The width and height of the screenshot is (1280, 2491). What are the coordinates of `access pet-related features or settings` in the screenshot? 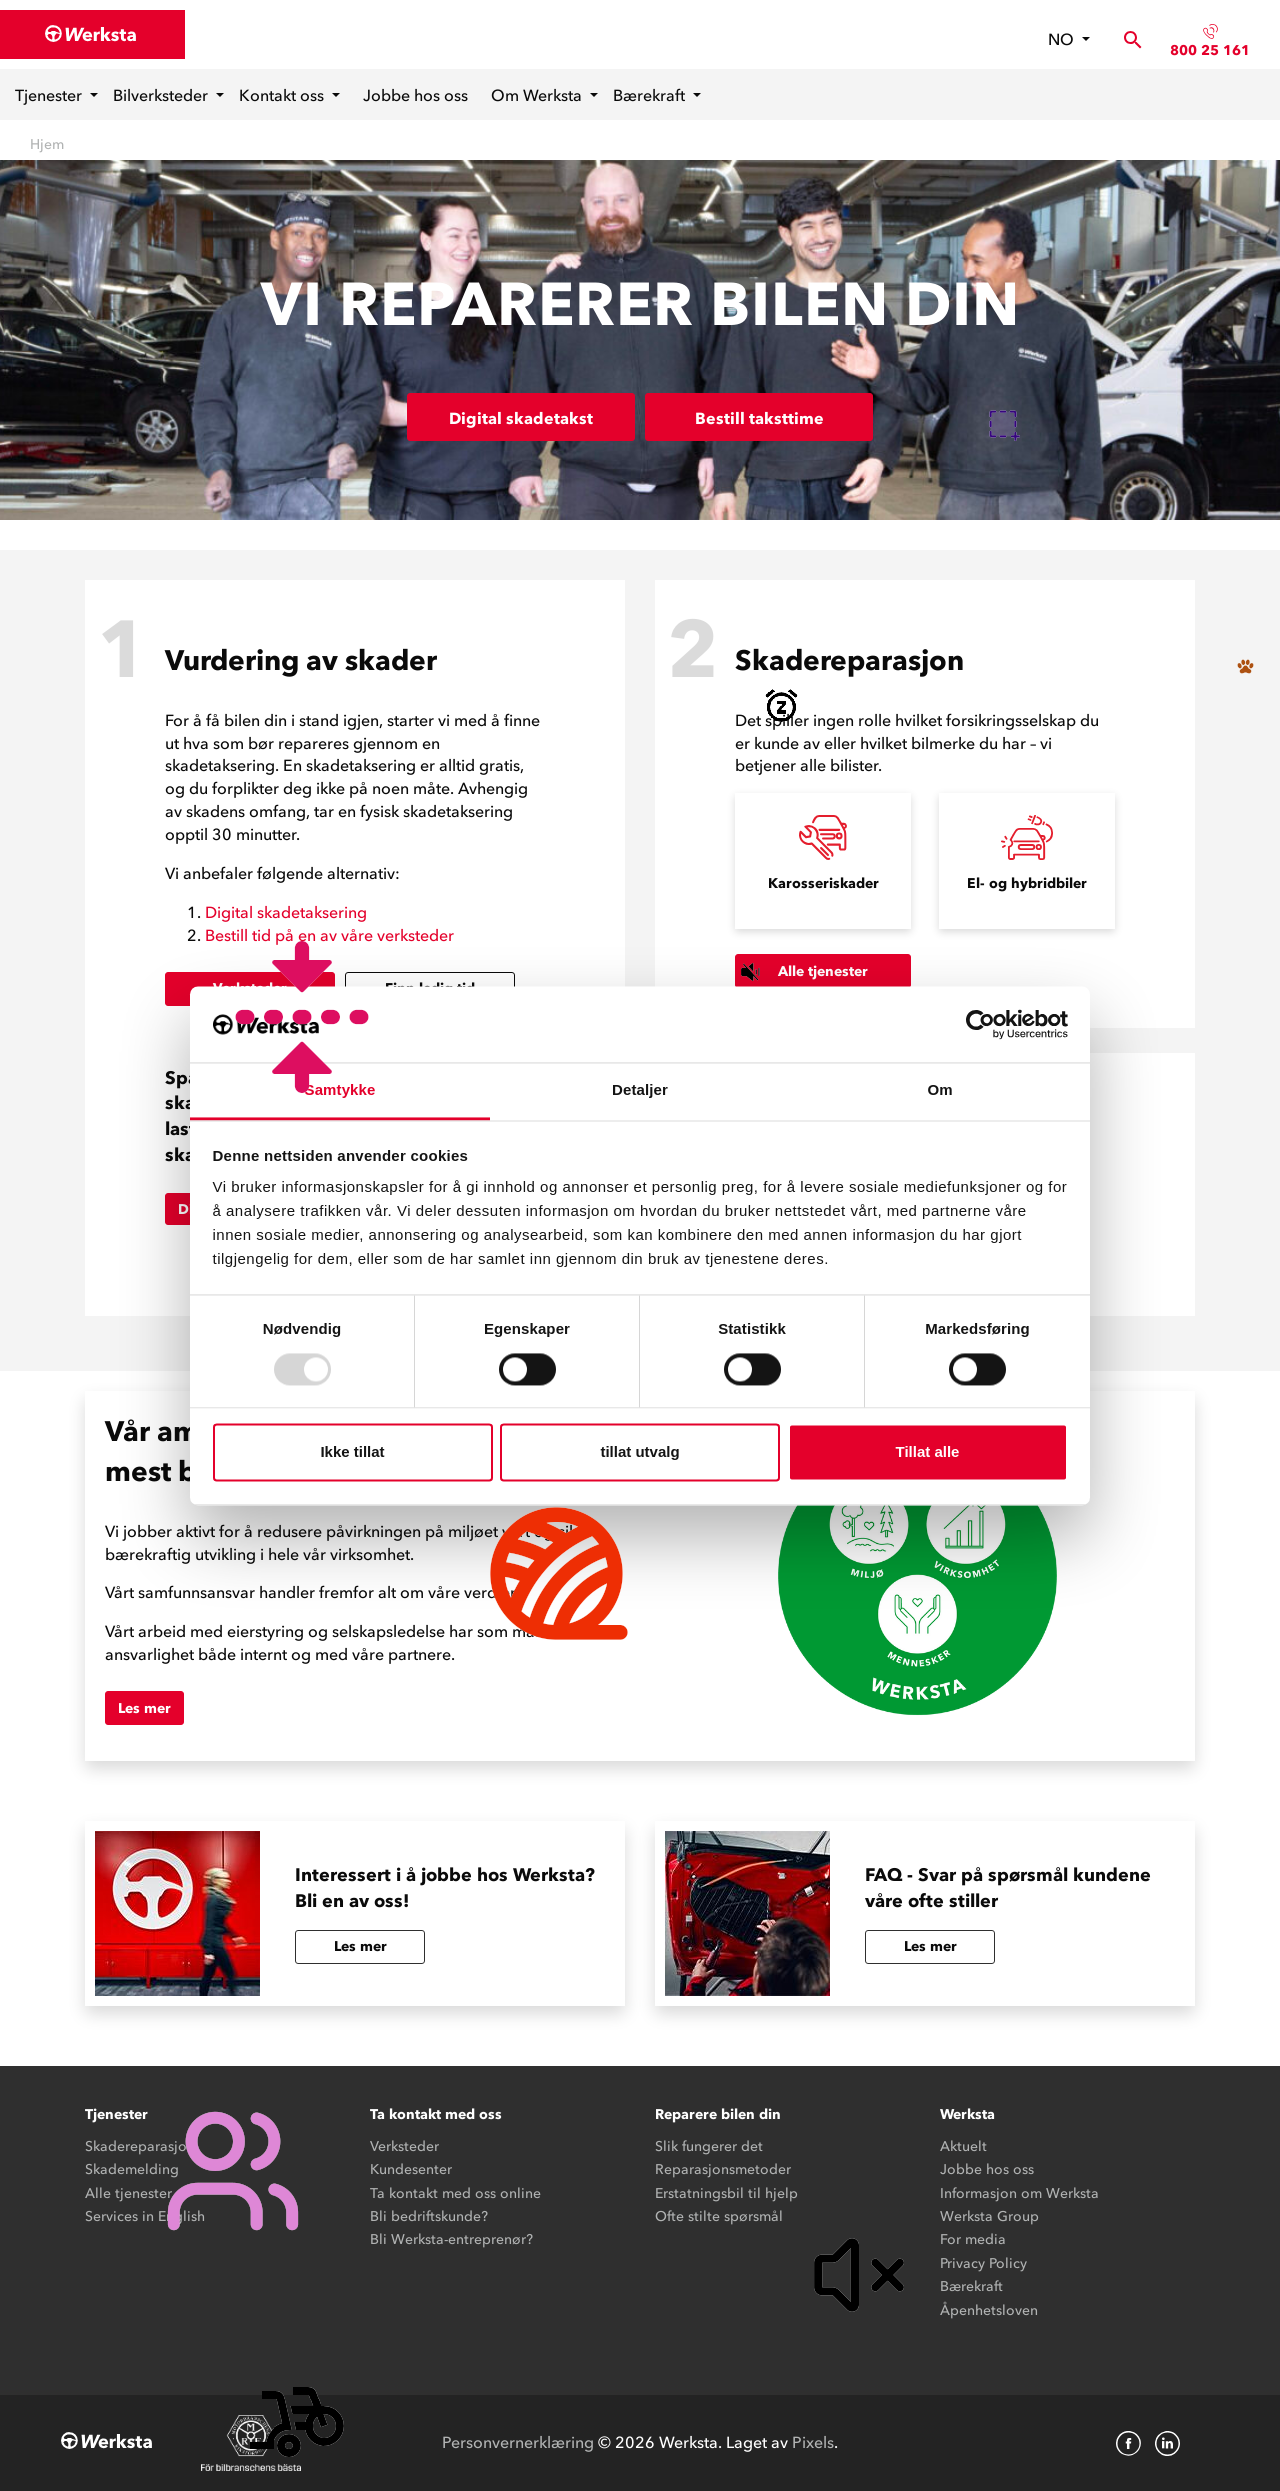 It's located at (1245, 666).